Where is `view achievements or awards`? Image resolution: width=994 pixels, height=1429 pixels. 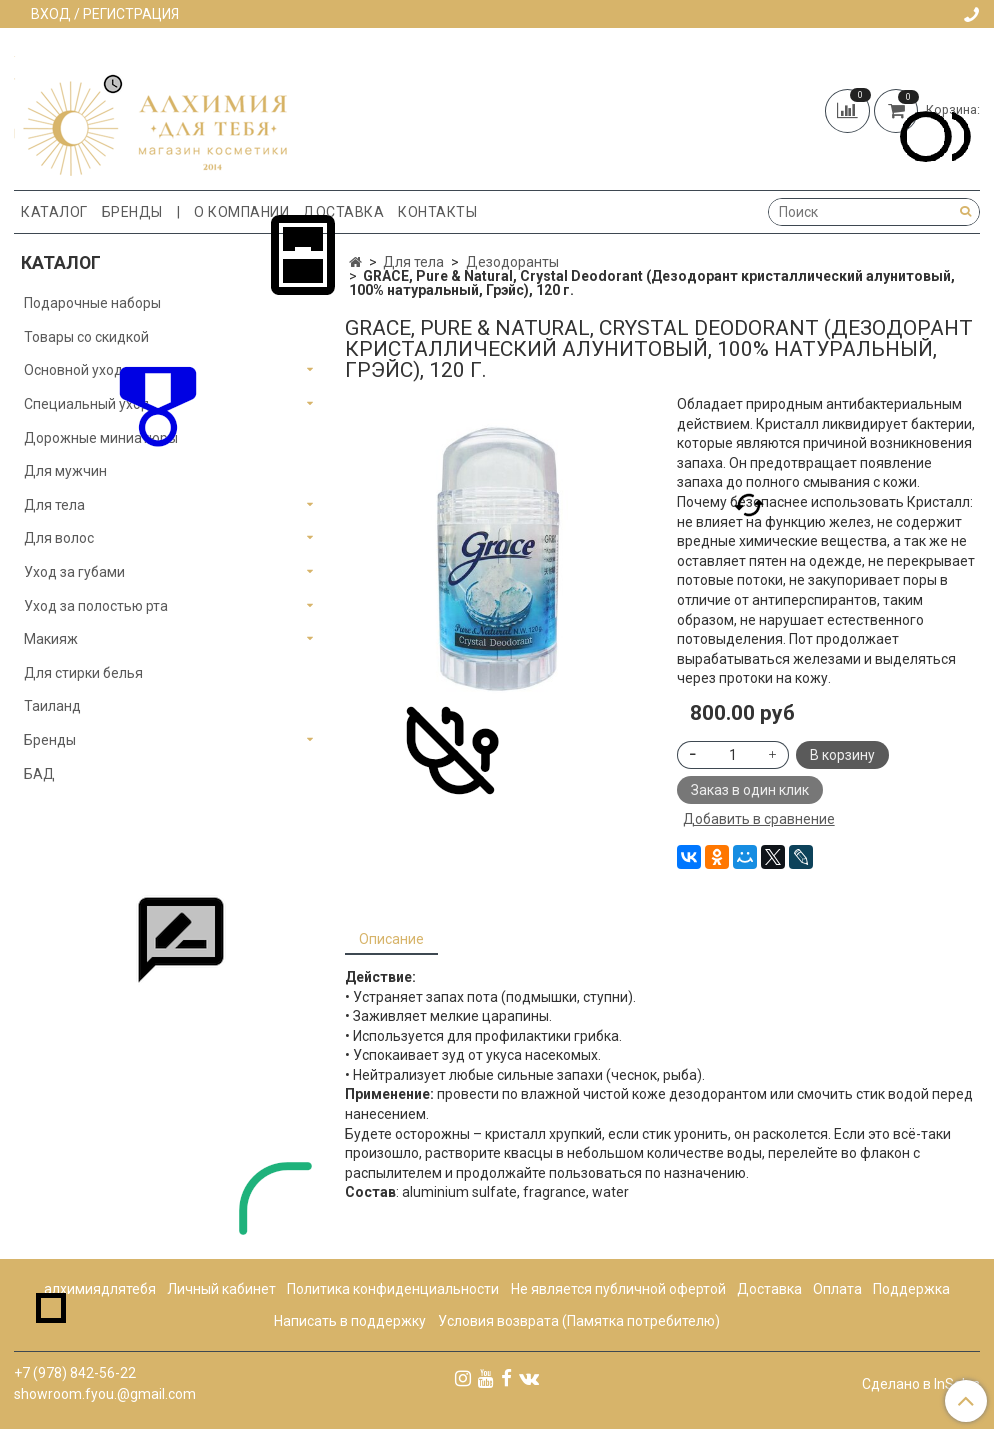
view achievements or awards is located at coordinates (158, 402).